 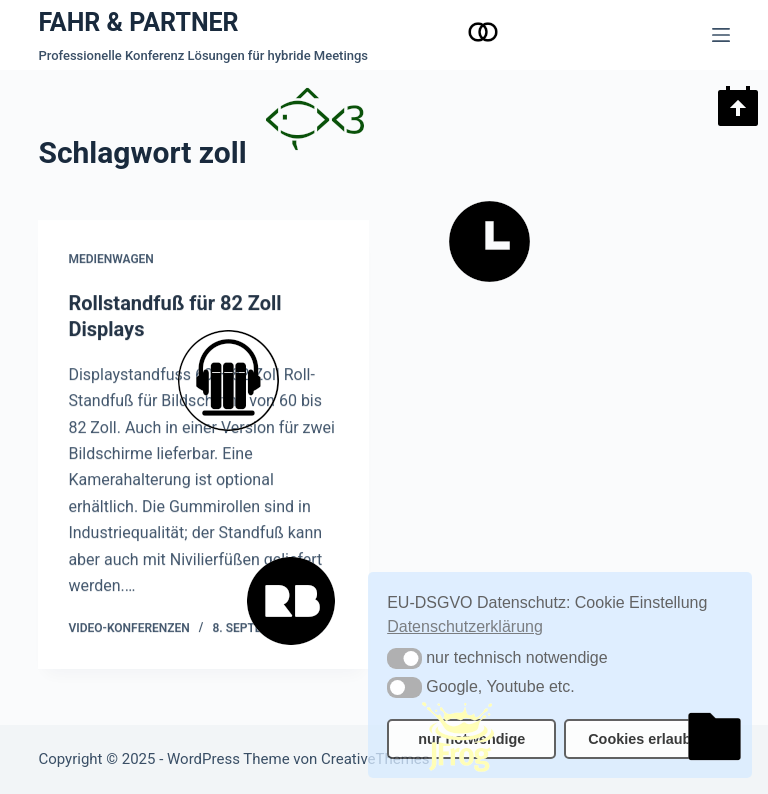 I want to click on open the Redbubble app, so click(x=291, y=601).